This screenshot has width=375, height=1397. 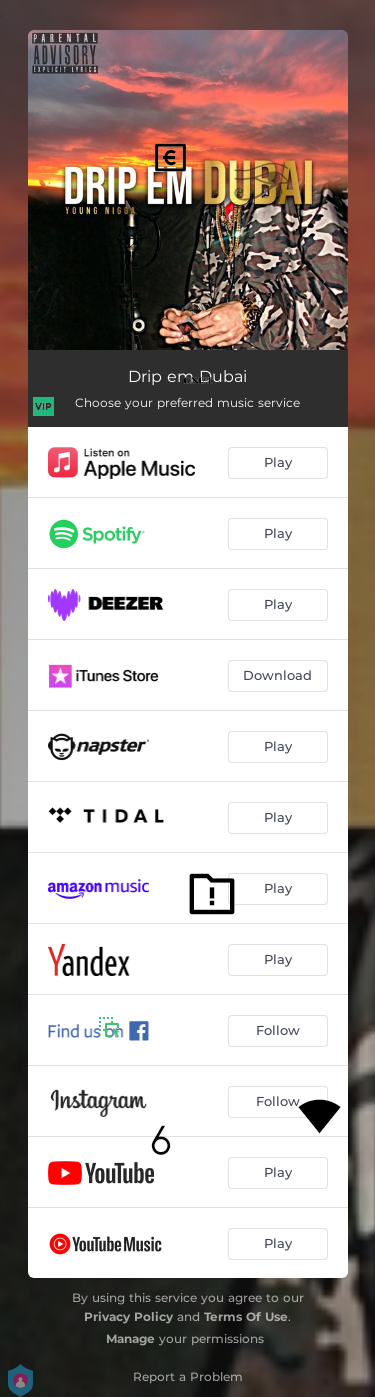 I want to click on indicates VIP or premium membership status, so click(x=43, y=406).